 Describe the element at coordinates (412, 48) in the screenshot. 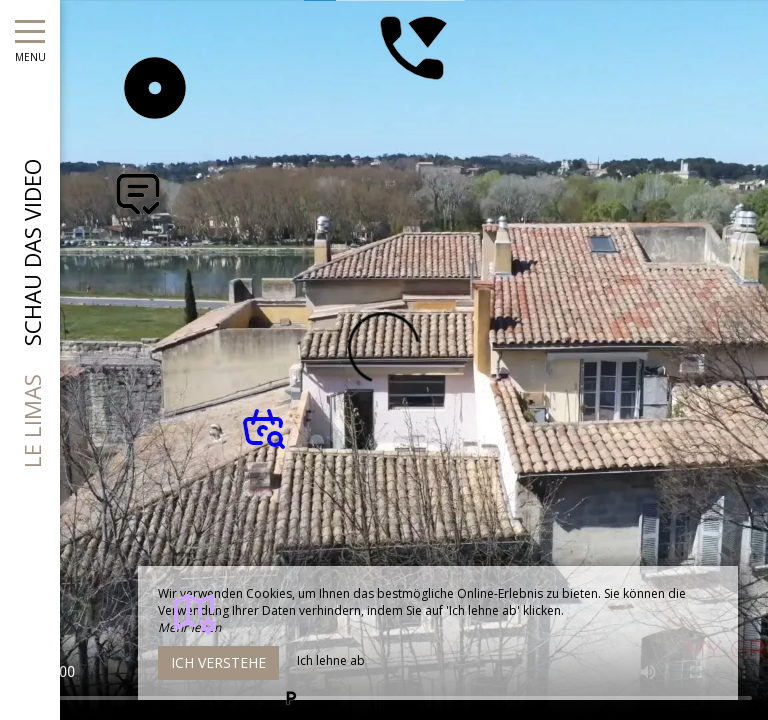

I see `enable wifi calling feature` at that location.